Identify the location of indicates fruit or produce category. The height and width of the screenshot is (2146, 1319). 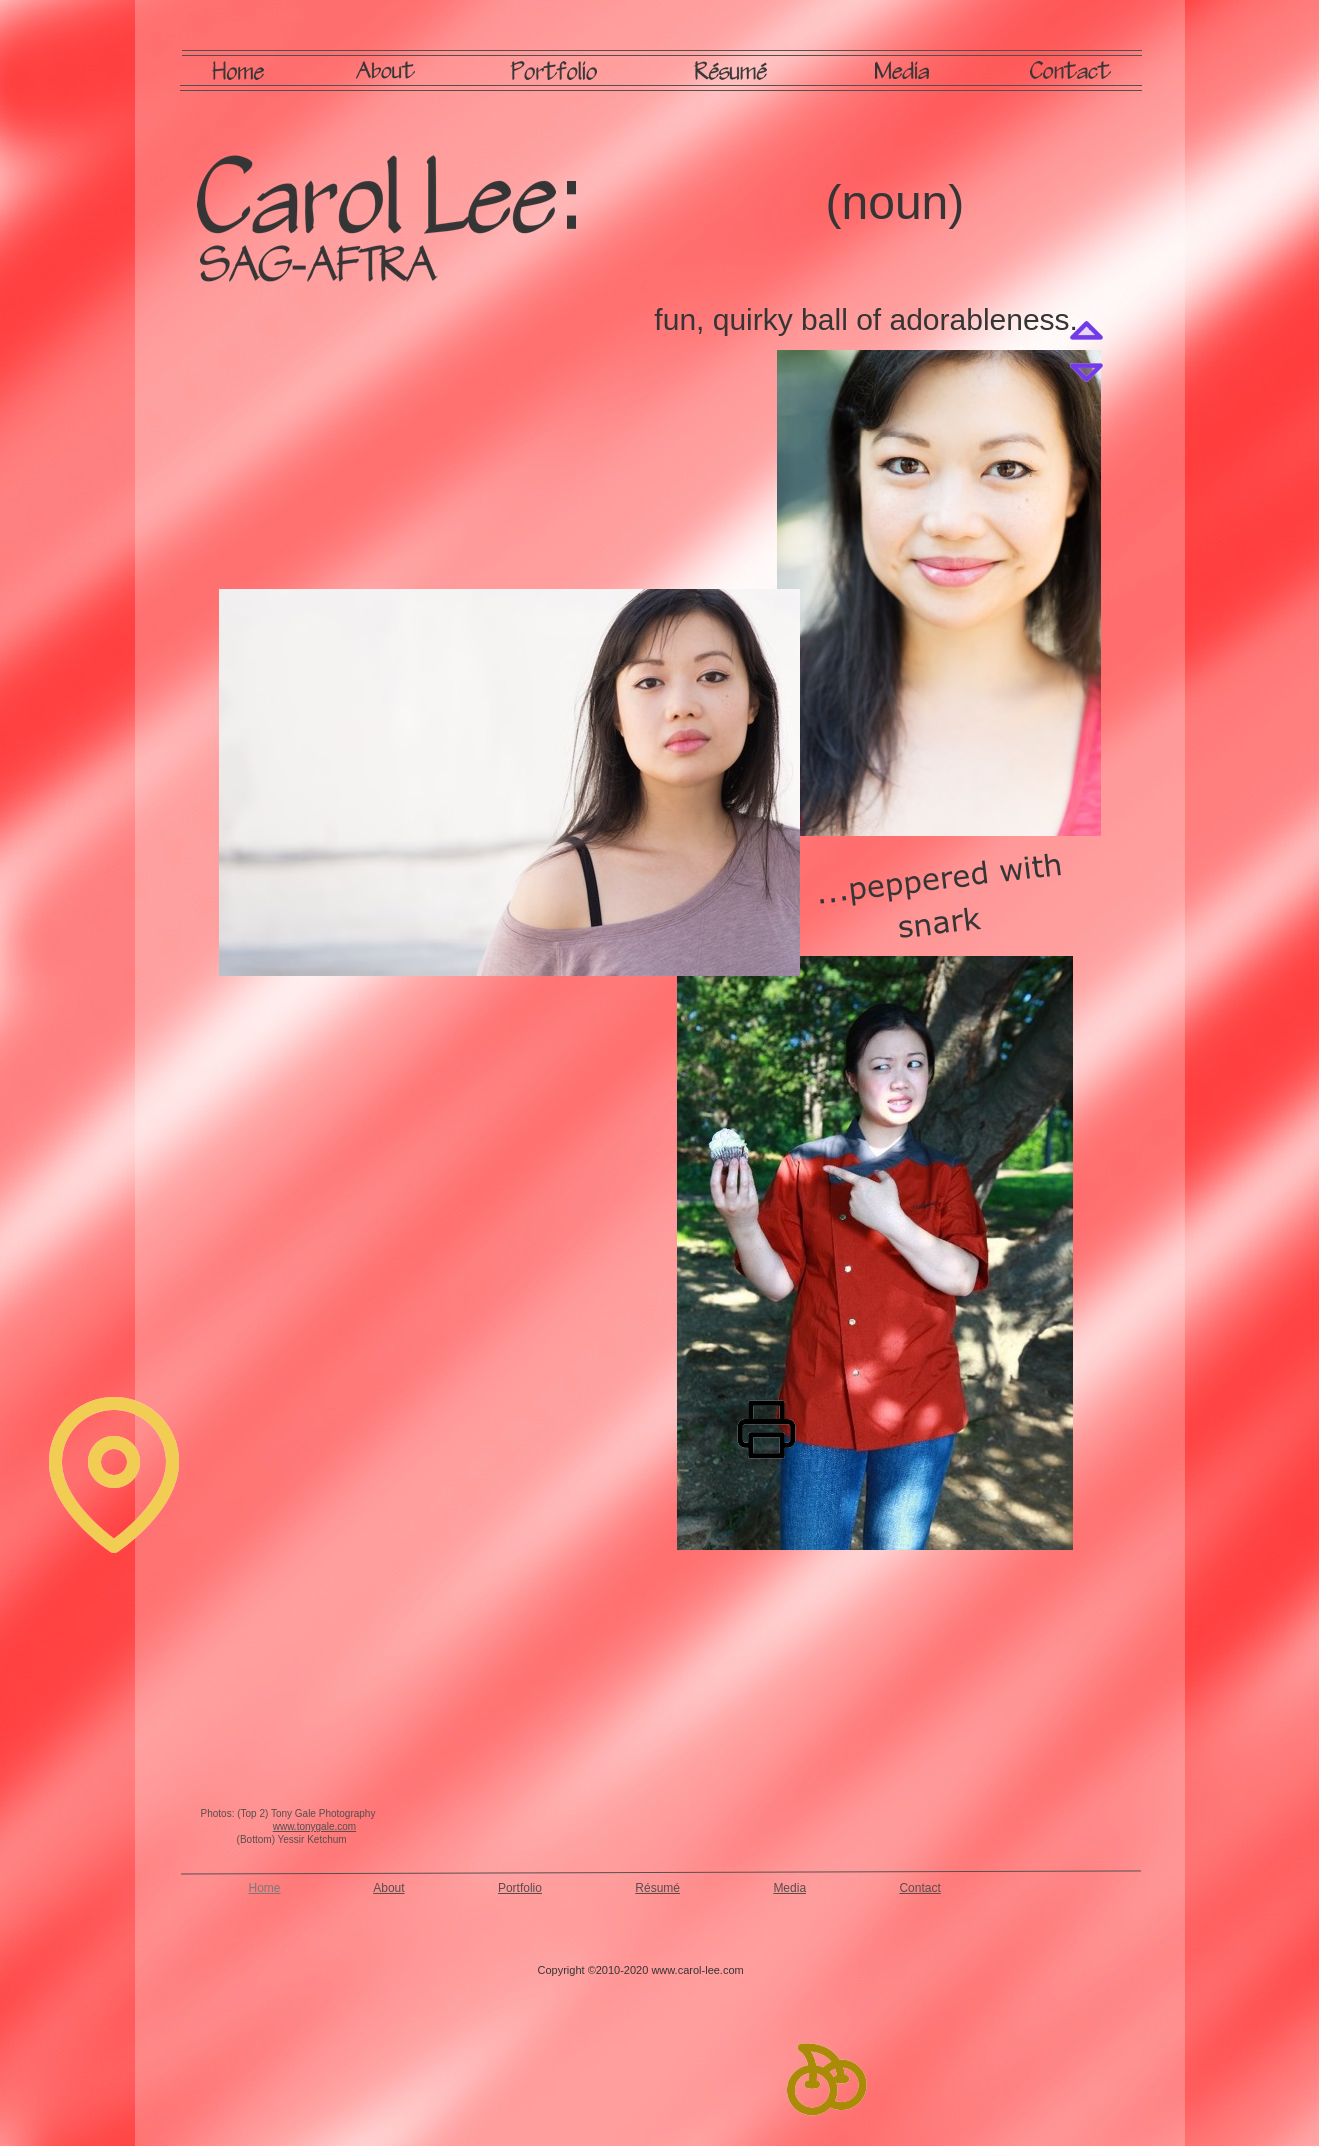
(825, 2079).